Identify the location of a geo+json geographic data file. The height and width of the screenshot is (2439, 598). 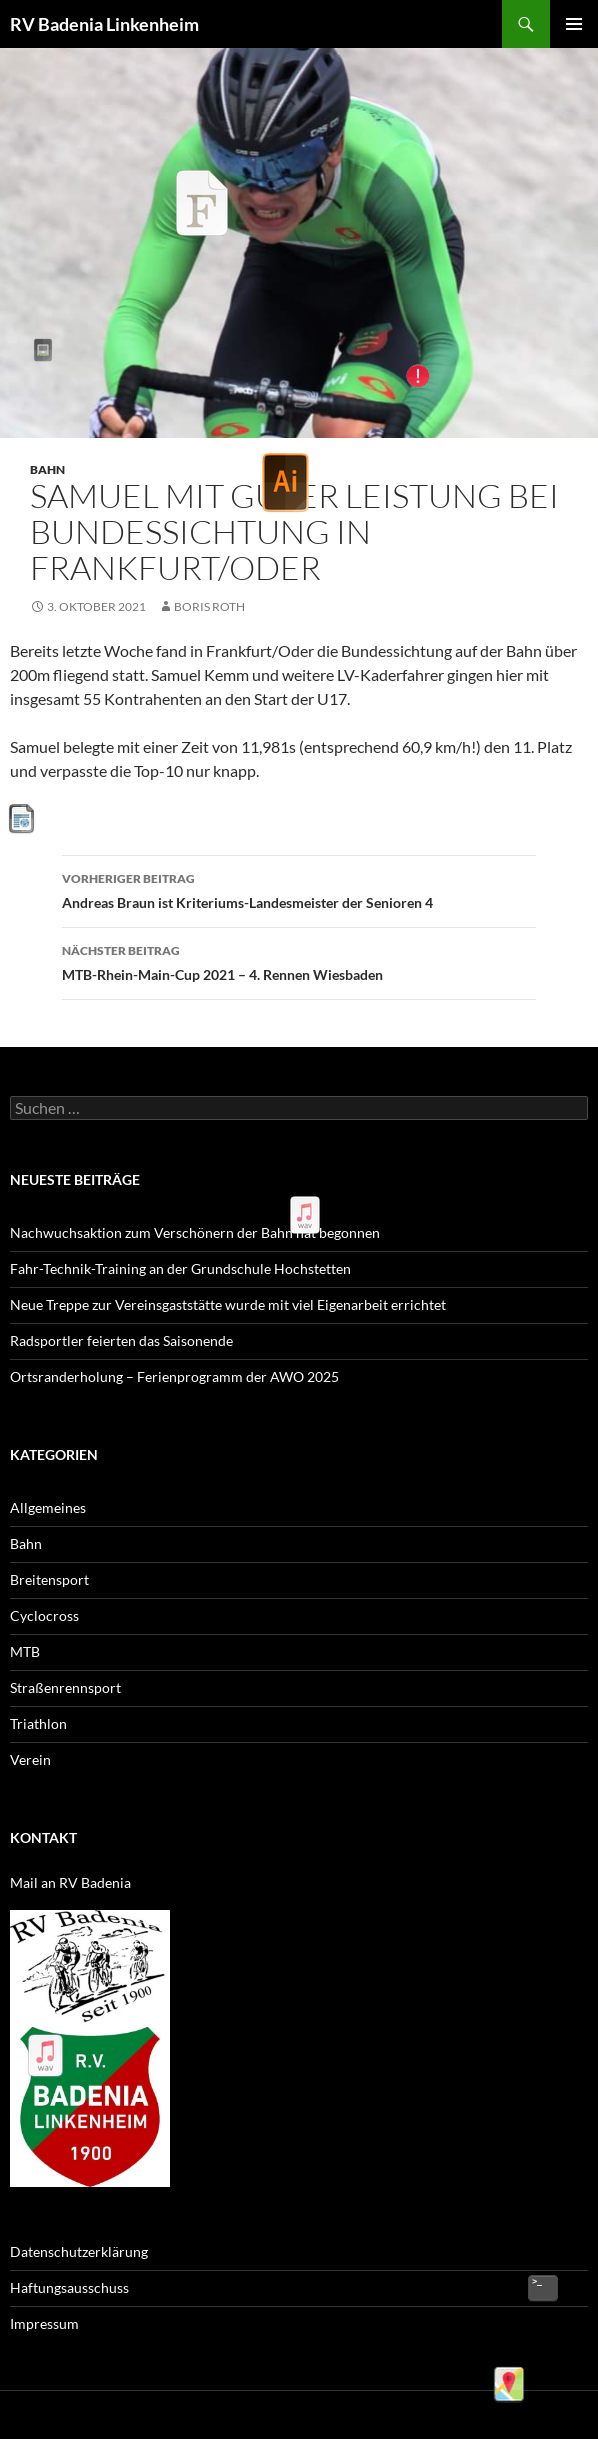
(509, 2384).